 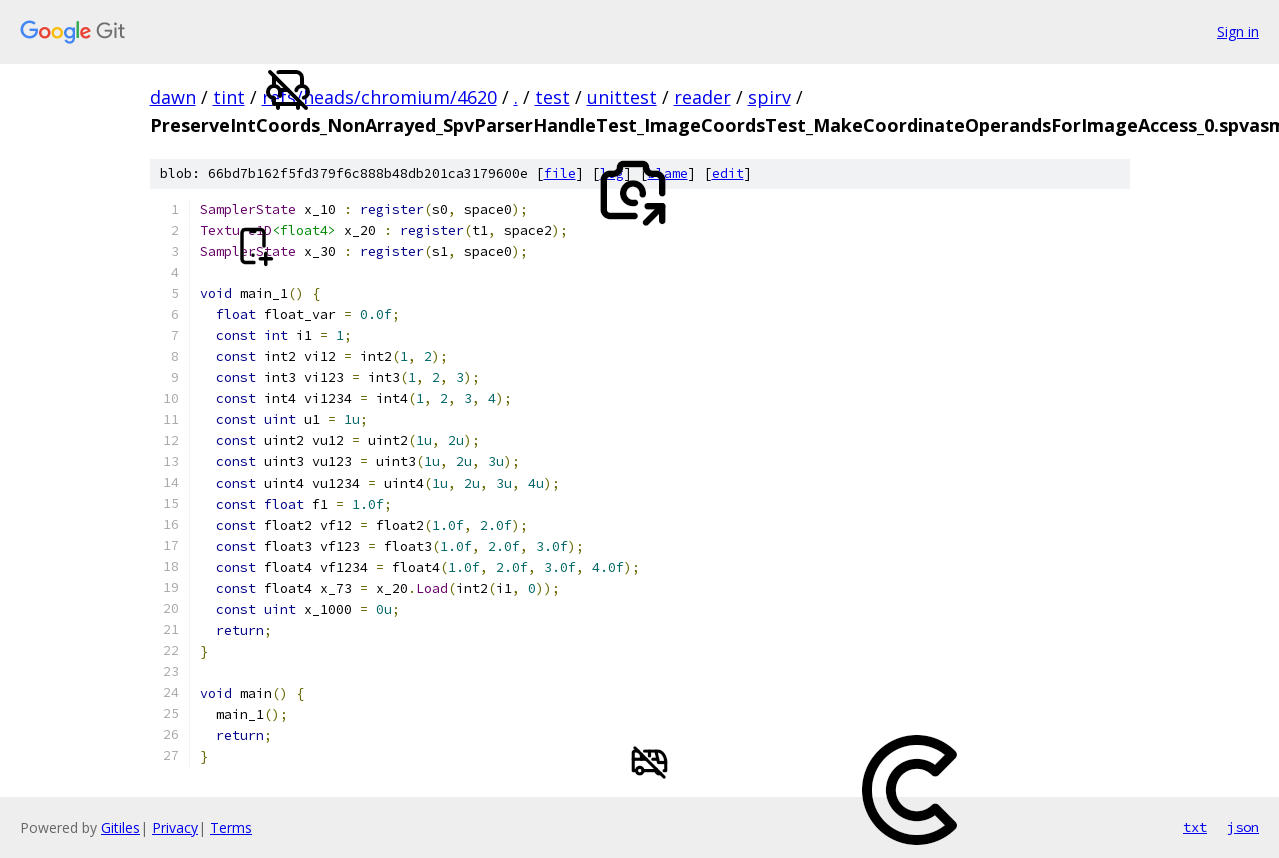 I want to click on link to coinbase account, so click(x=912, y=790).